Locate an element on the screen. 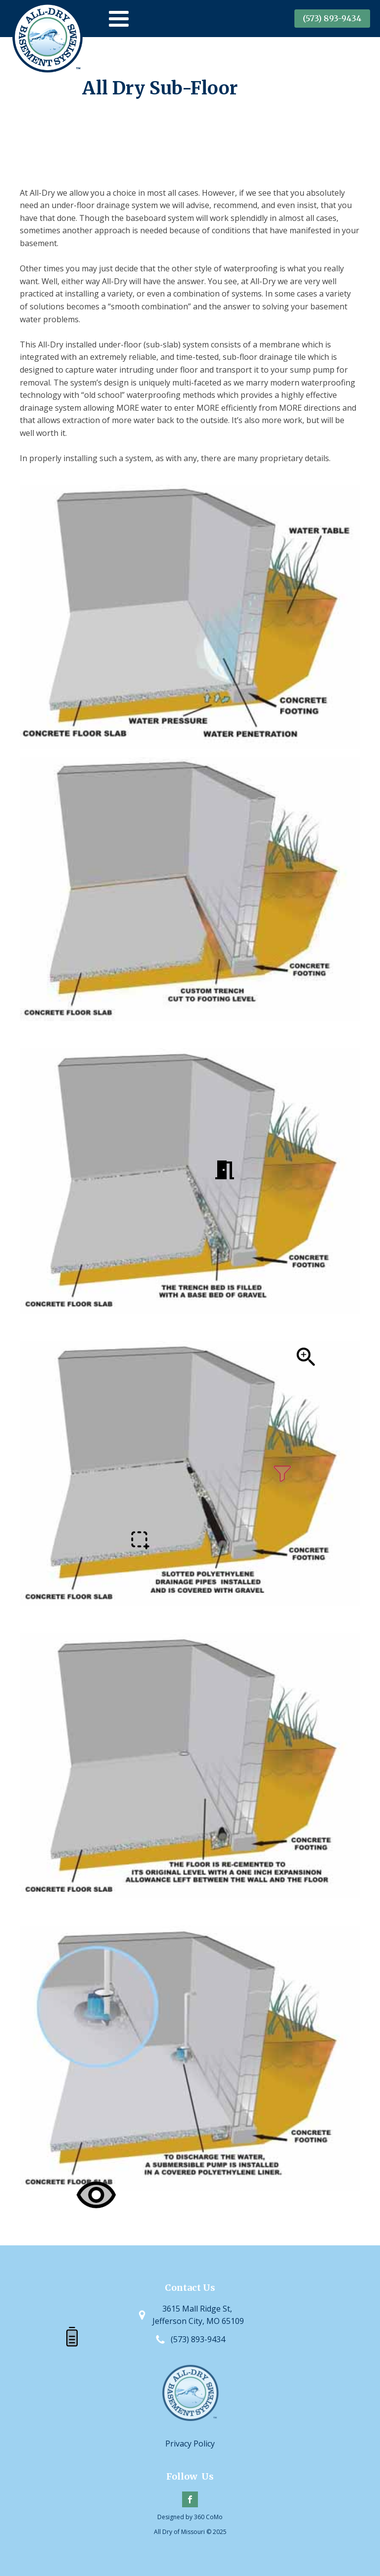  toggle visibility of content or password is located at coordinates (96, 2195).